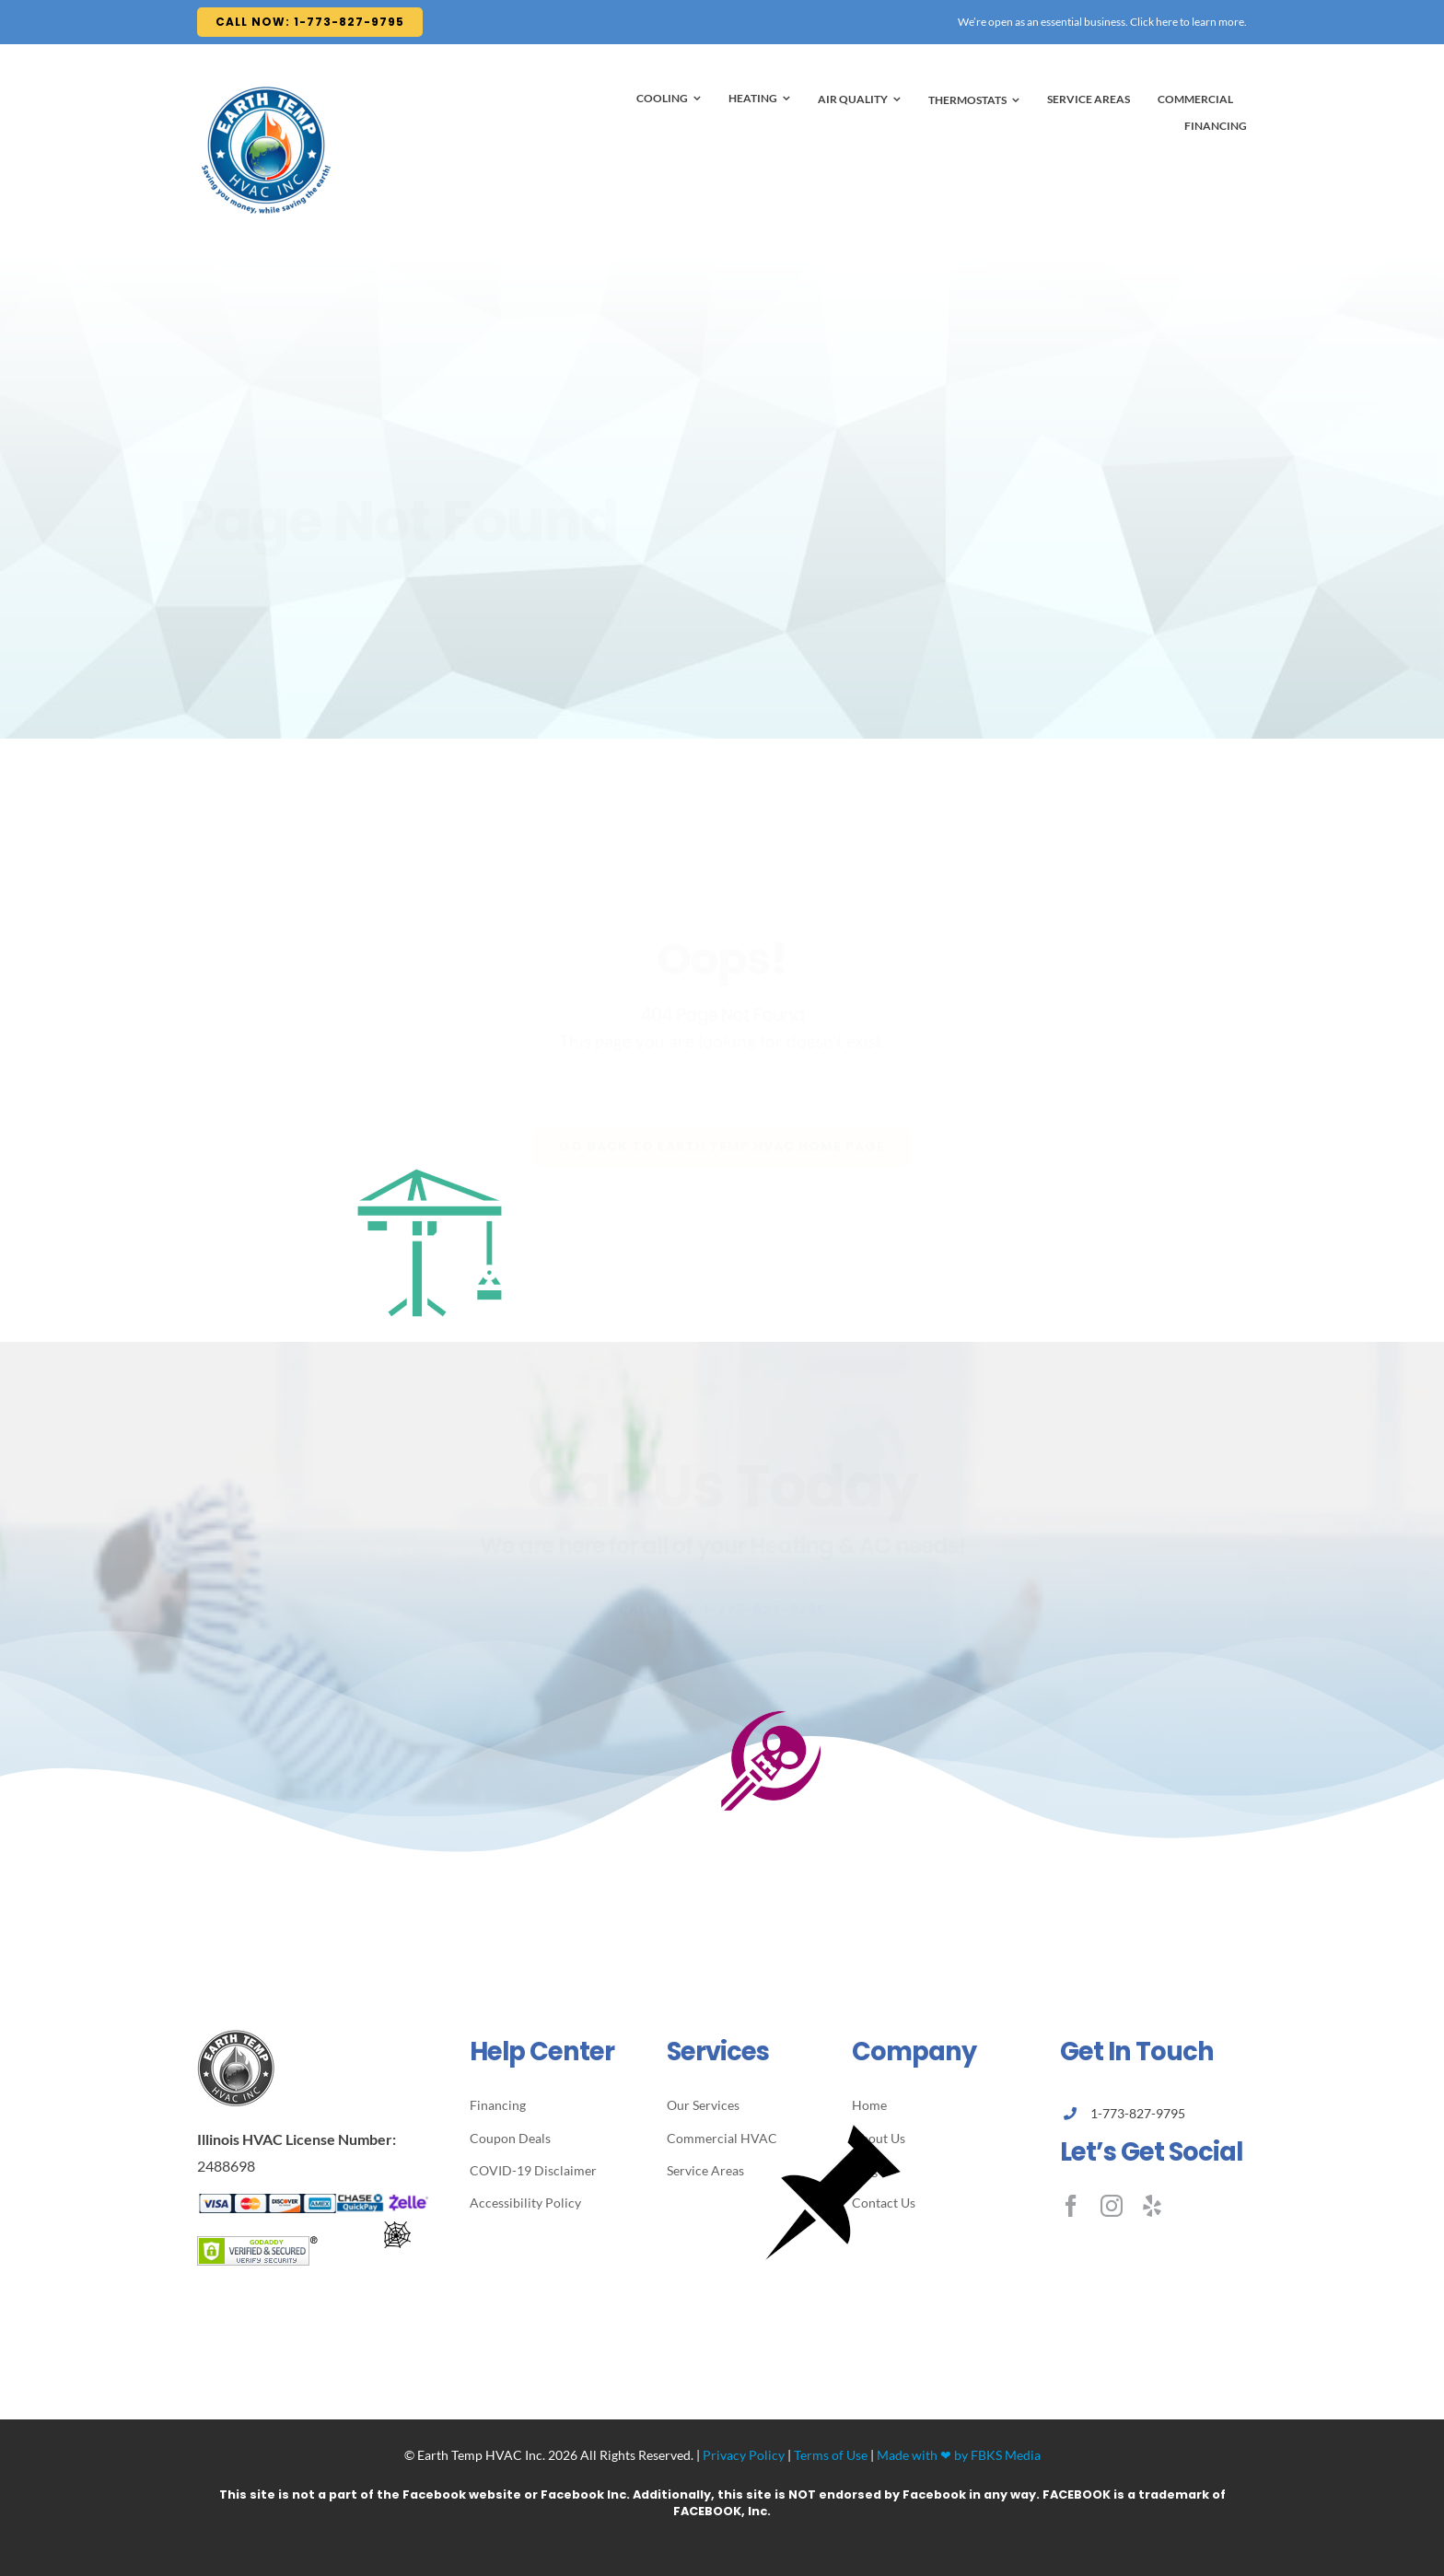 Image resolution: width=1444 pixels, height=2576 pixels. Describe the element at coordinates (833, 2192) in the screenshot. I see `pin an item to keep it visible` at that location.